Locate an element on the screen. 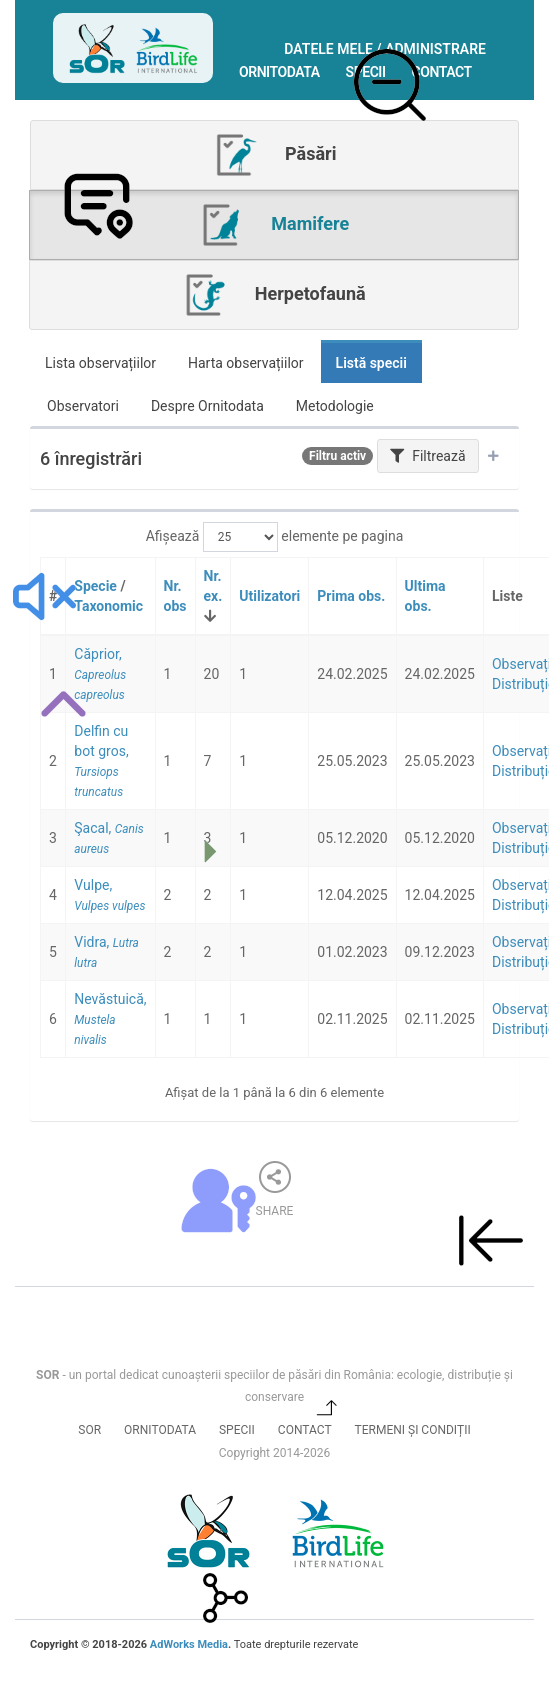 The image size is (549, 1707). collapse an expanded section is located at coordinates (63, 704).